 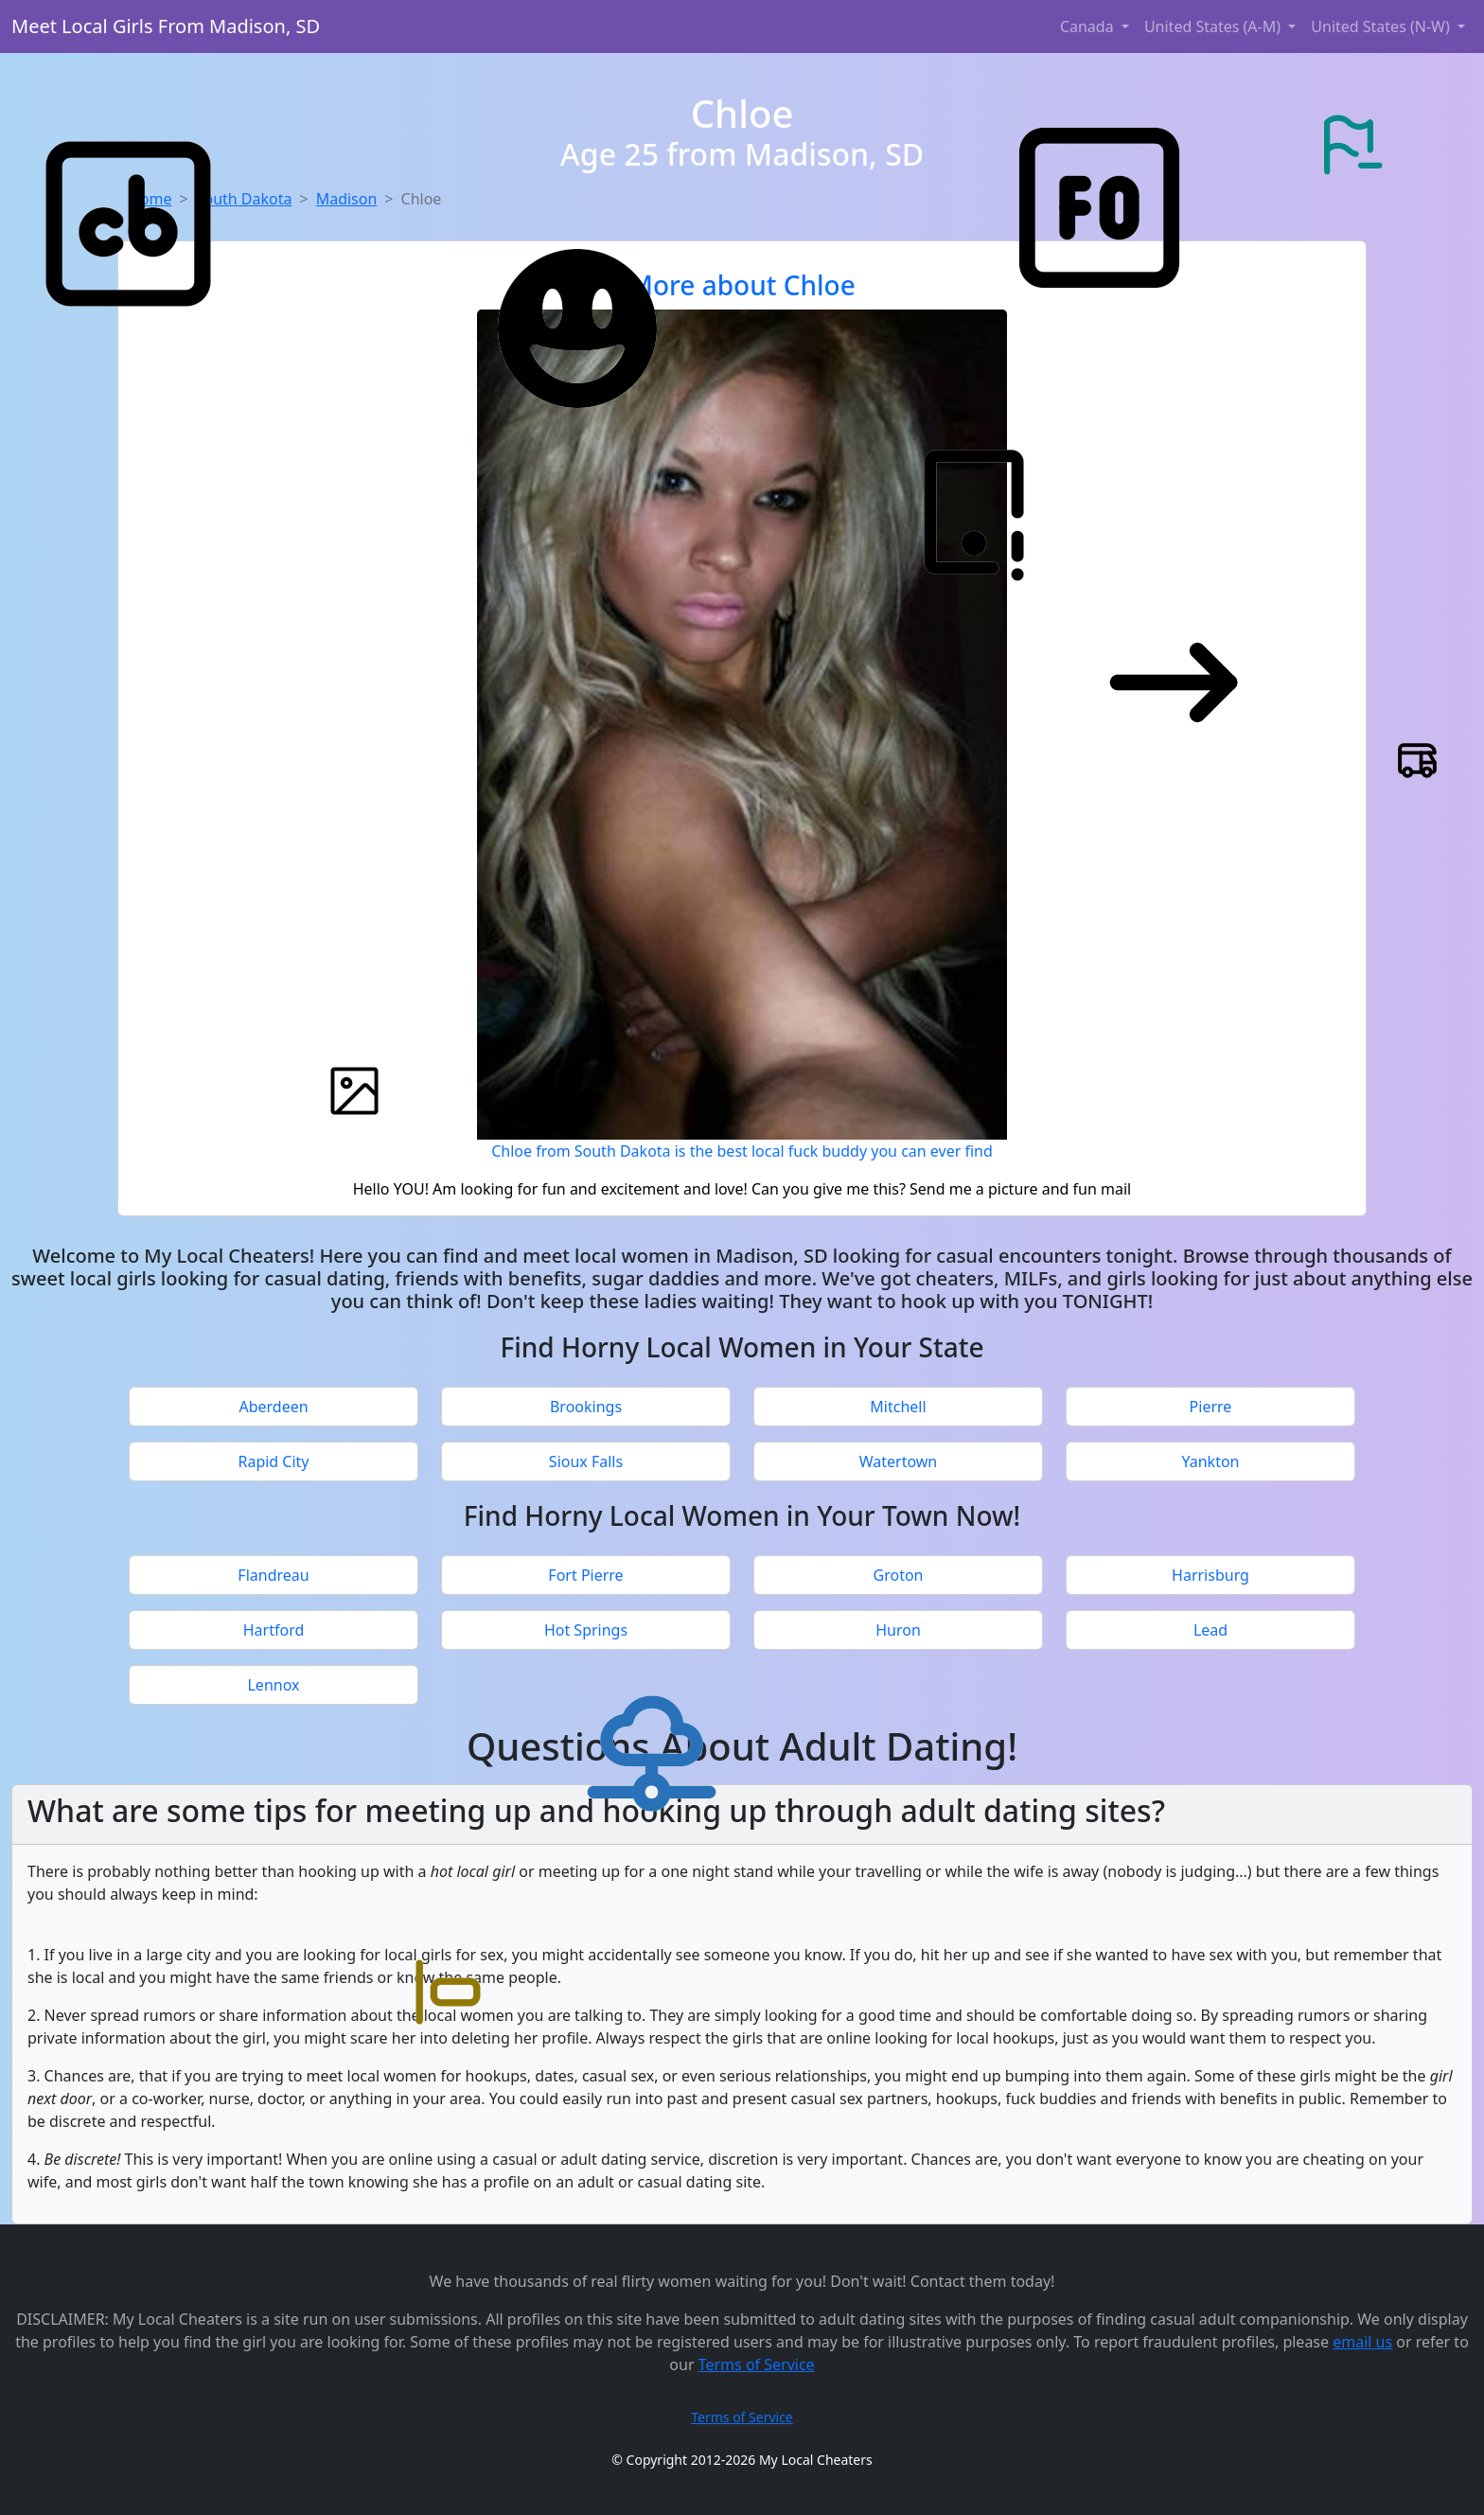 What do you see at coordinates (448, 1992) in the screenshot?
I see `align selected elements to the left` at bounding box center [448, 1992].